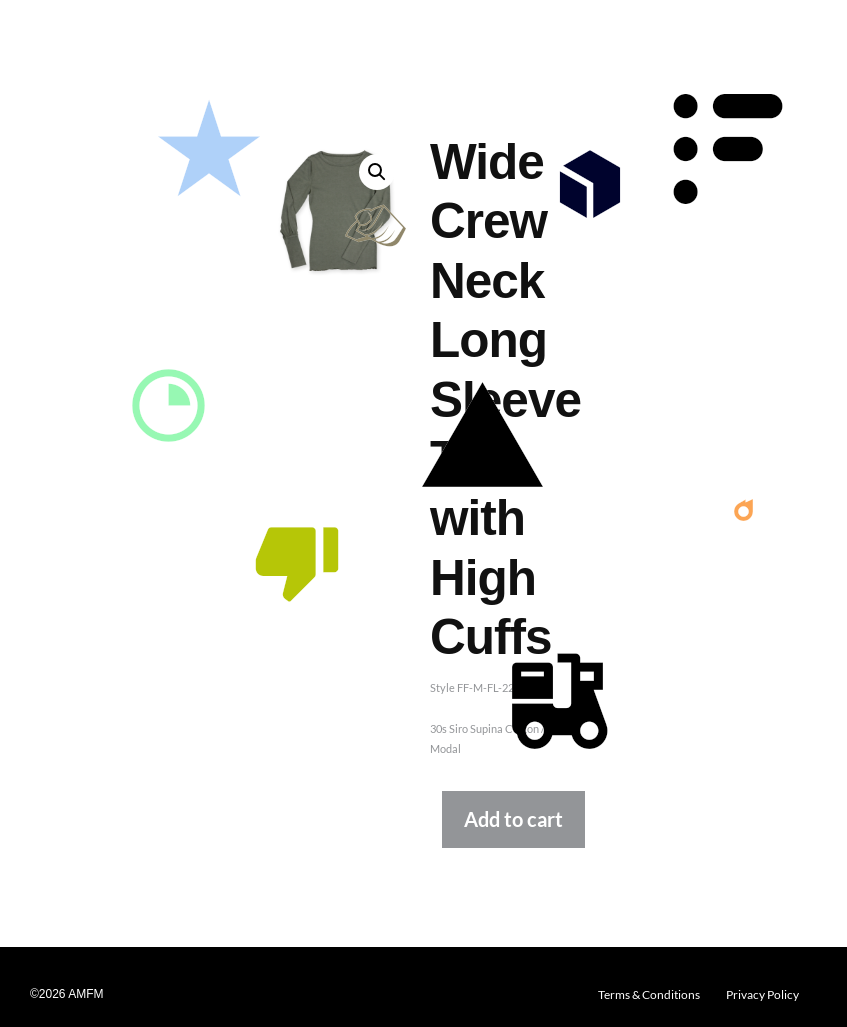 The width and height of the screenshot is (847, 1027). What do you see at coordinates (590, 185) in the screenshot?
I see `access box cloud storage` at bounding box center [590, 185].